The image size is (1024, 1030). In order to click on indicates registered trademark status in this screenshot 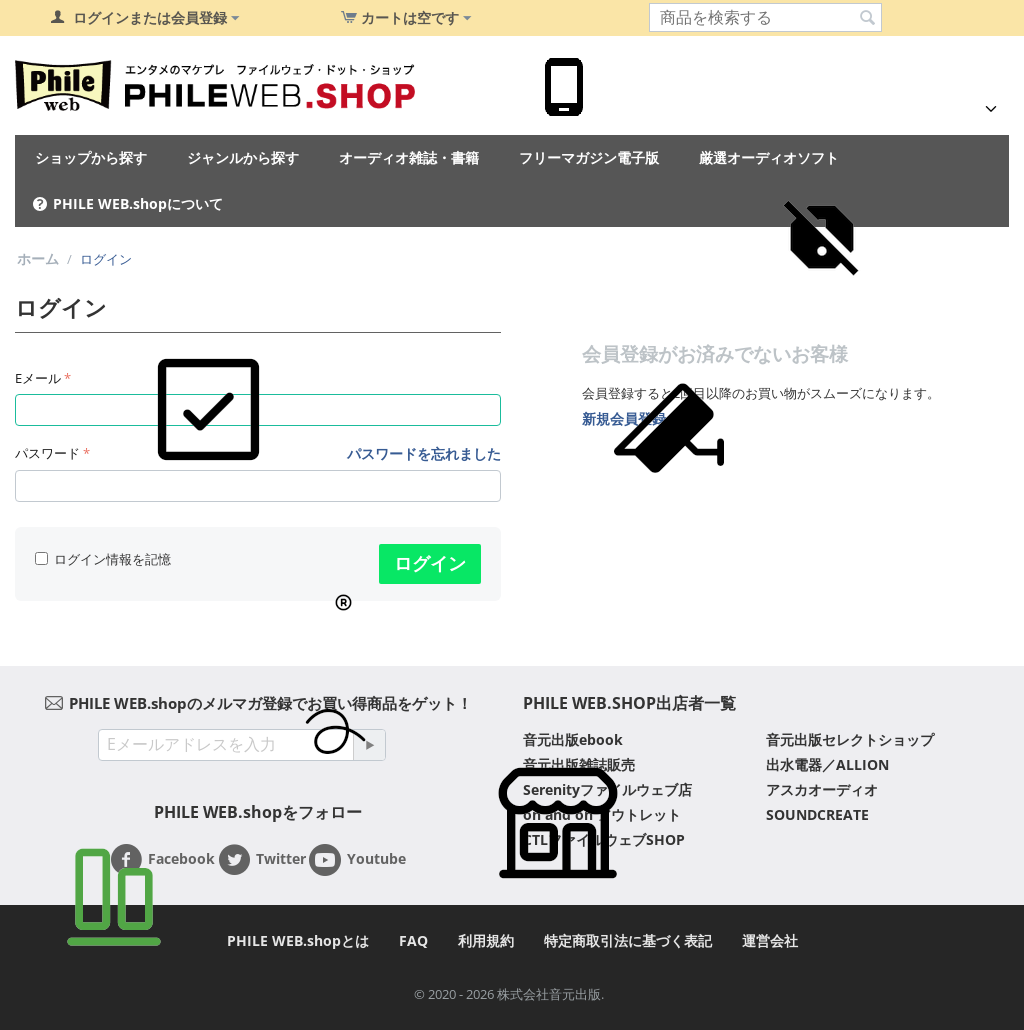, I will do `click(343, 602)`.